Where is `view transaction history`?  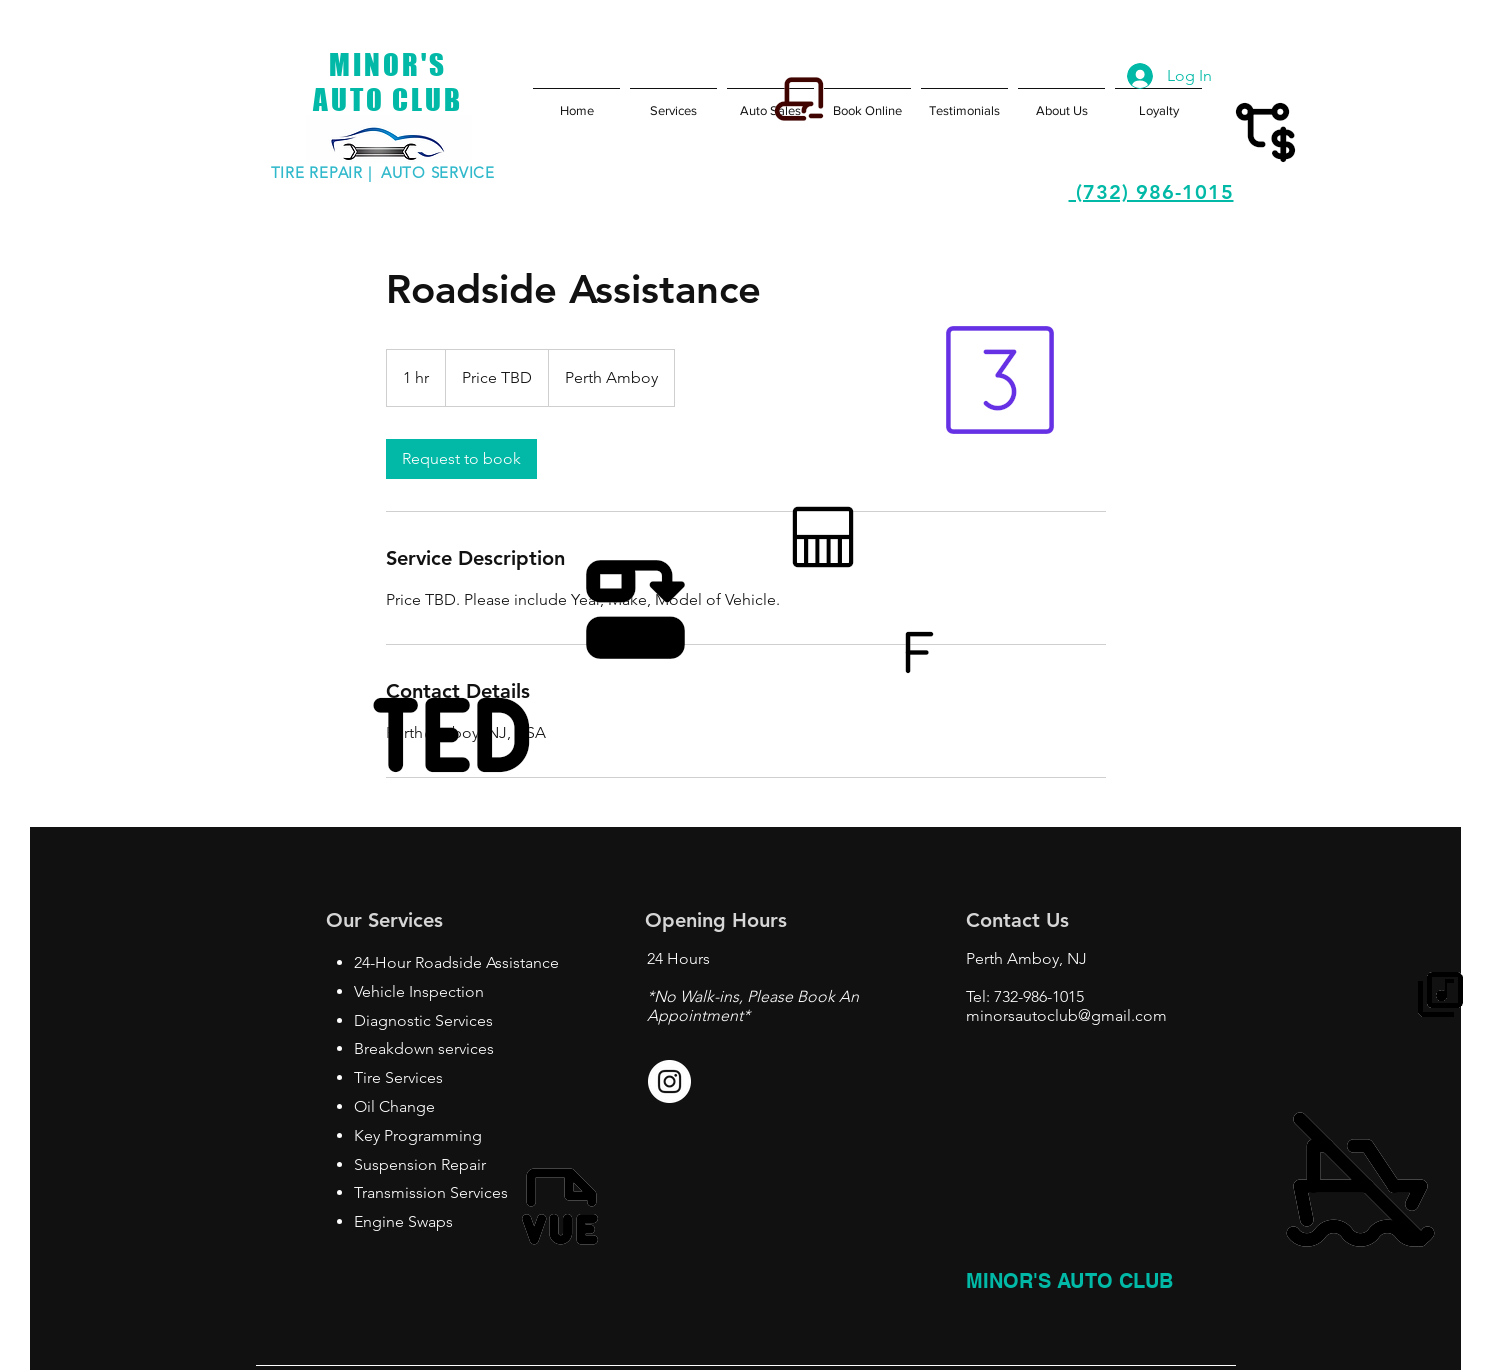
view transaction history is located at coordinates (1265, 132).